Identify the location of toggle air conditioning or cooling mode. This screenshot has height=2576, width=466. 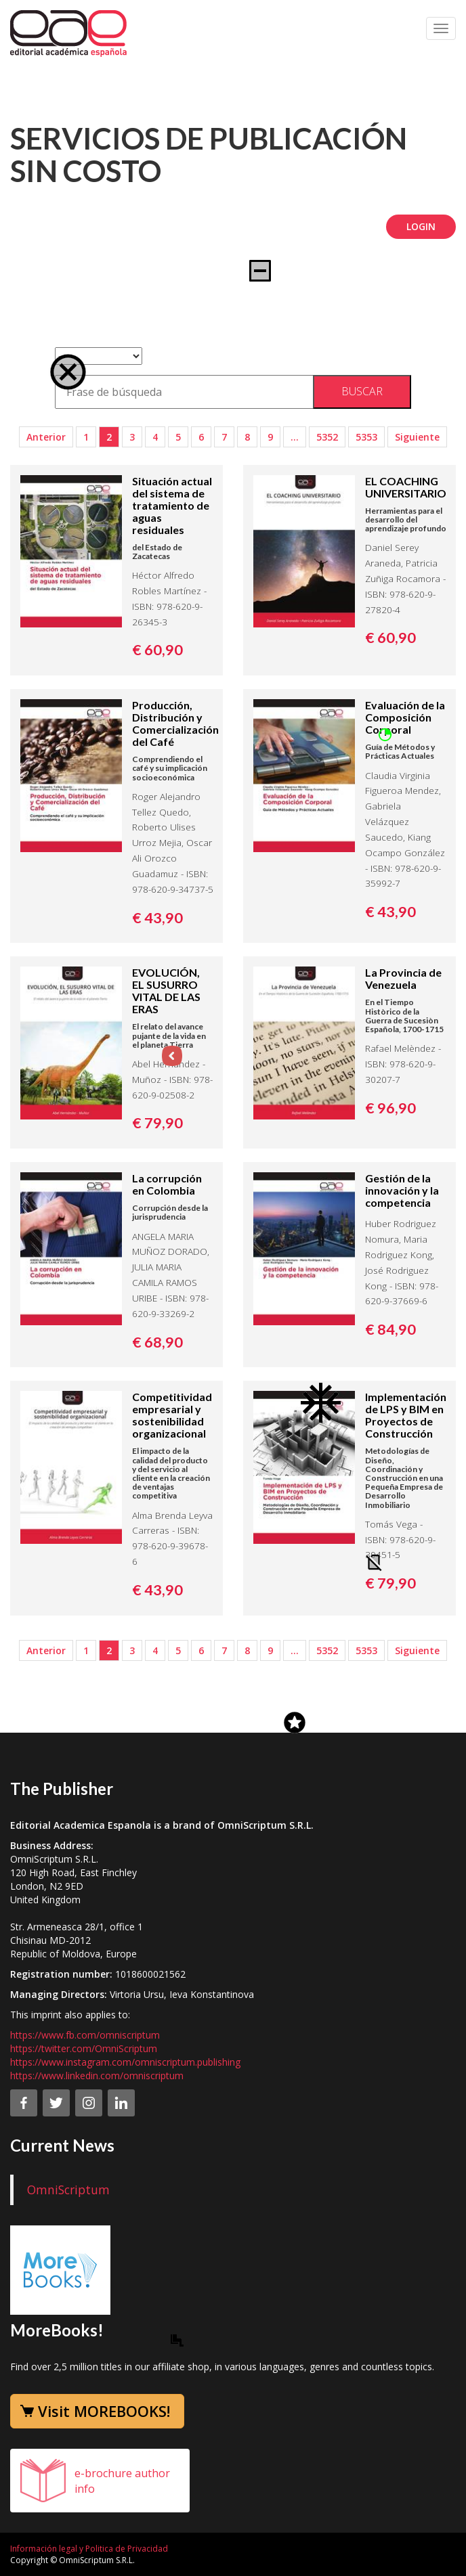
(320, 1402).